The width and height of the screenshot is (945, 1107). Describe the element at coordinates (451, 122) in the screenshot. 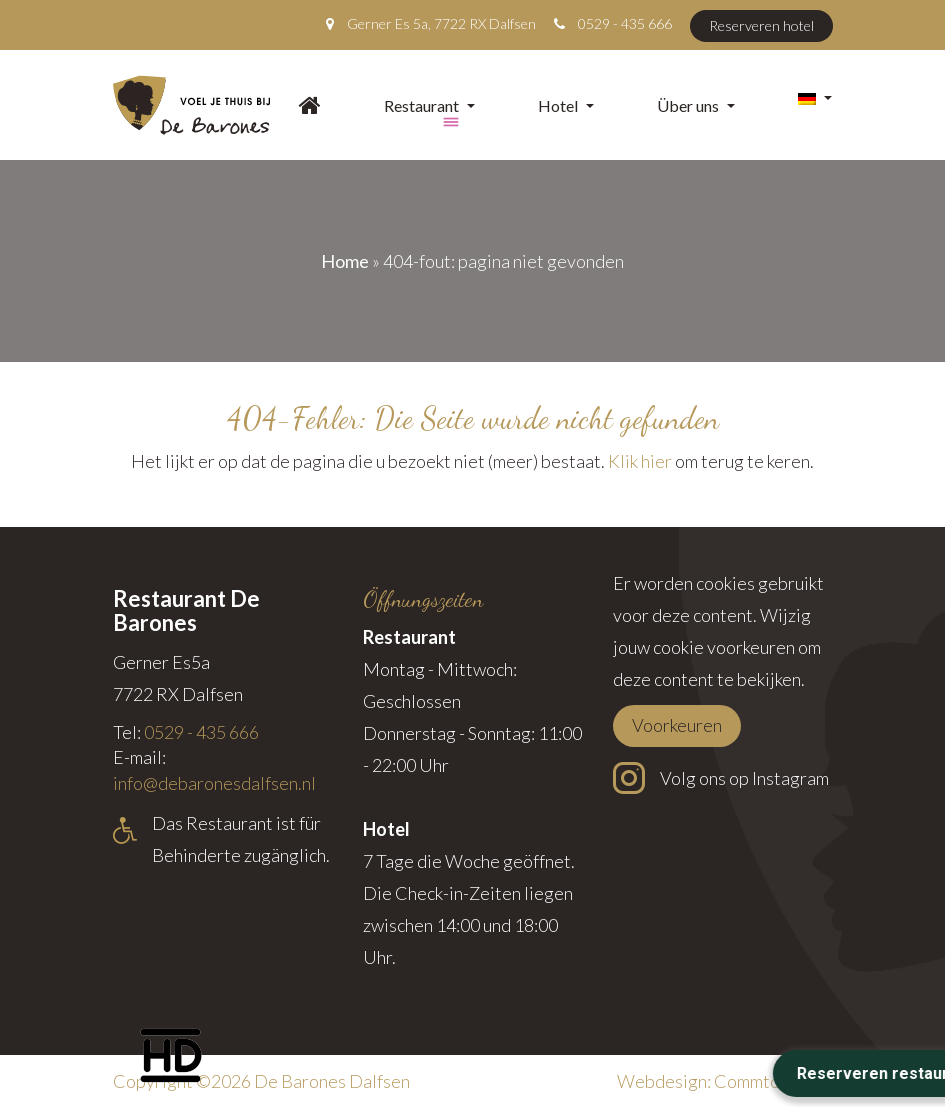

I see `open navigation menu` at that location.